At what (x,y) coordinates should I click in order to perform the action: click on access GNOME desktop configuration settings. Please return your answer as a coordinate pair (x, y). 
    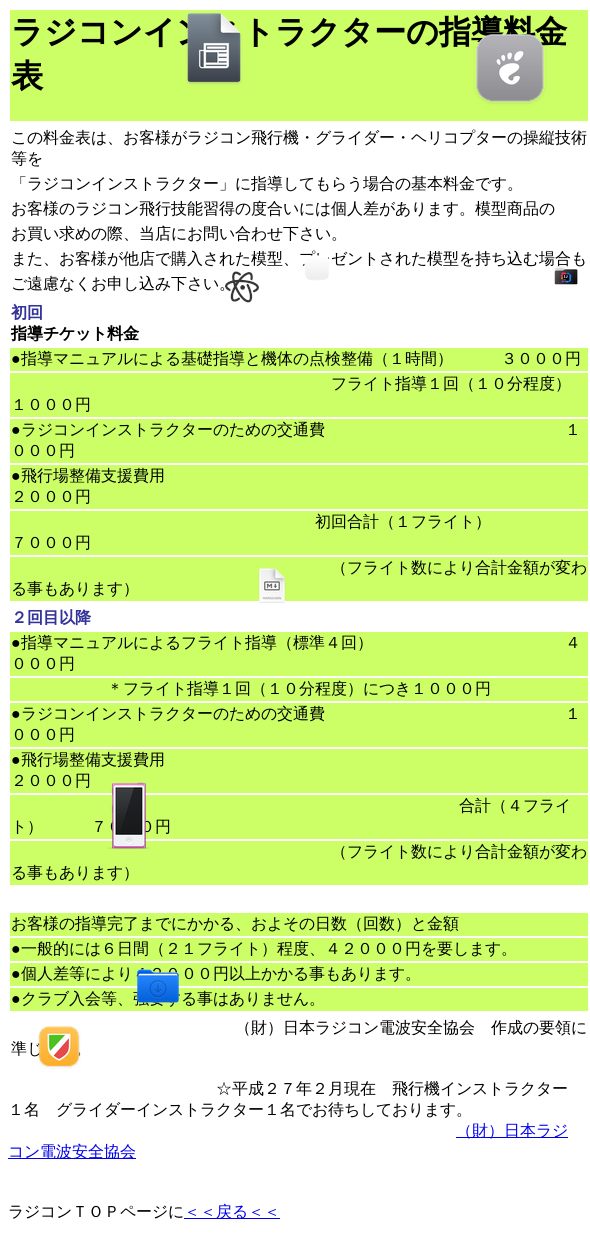
    Looking at the image, I should click on (510, 69).